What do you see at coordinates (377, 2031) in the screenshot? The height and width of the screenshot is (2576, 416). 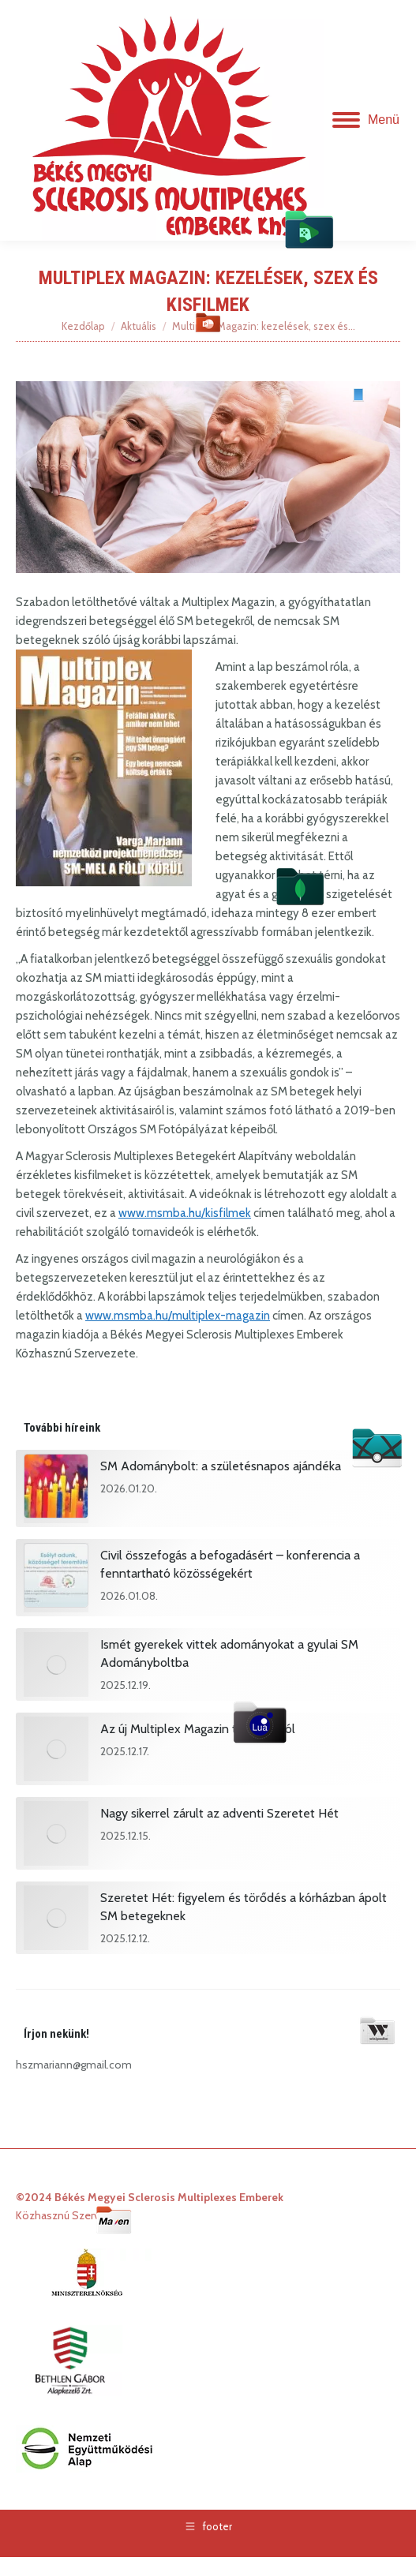 I see `open folder containing saved wikipedia articles` at bounding box center [377, 2031].